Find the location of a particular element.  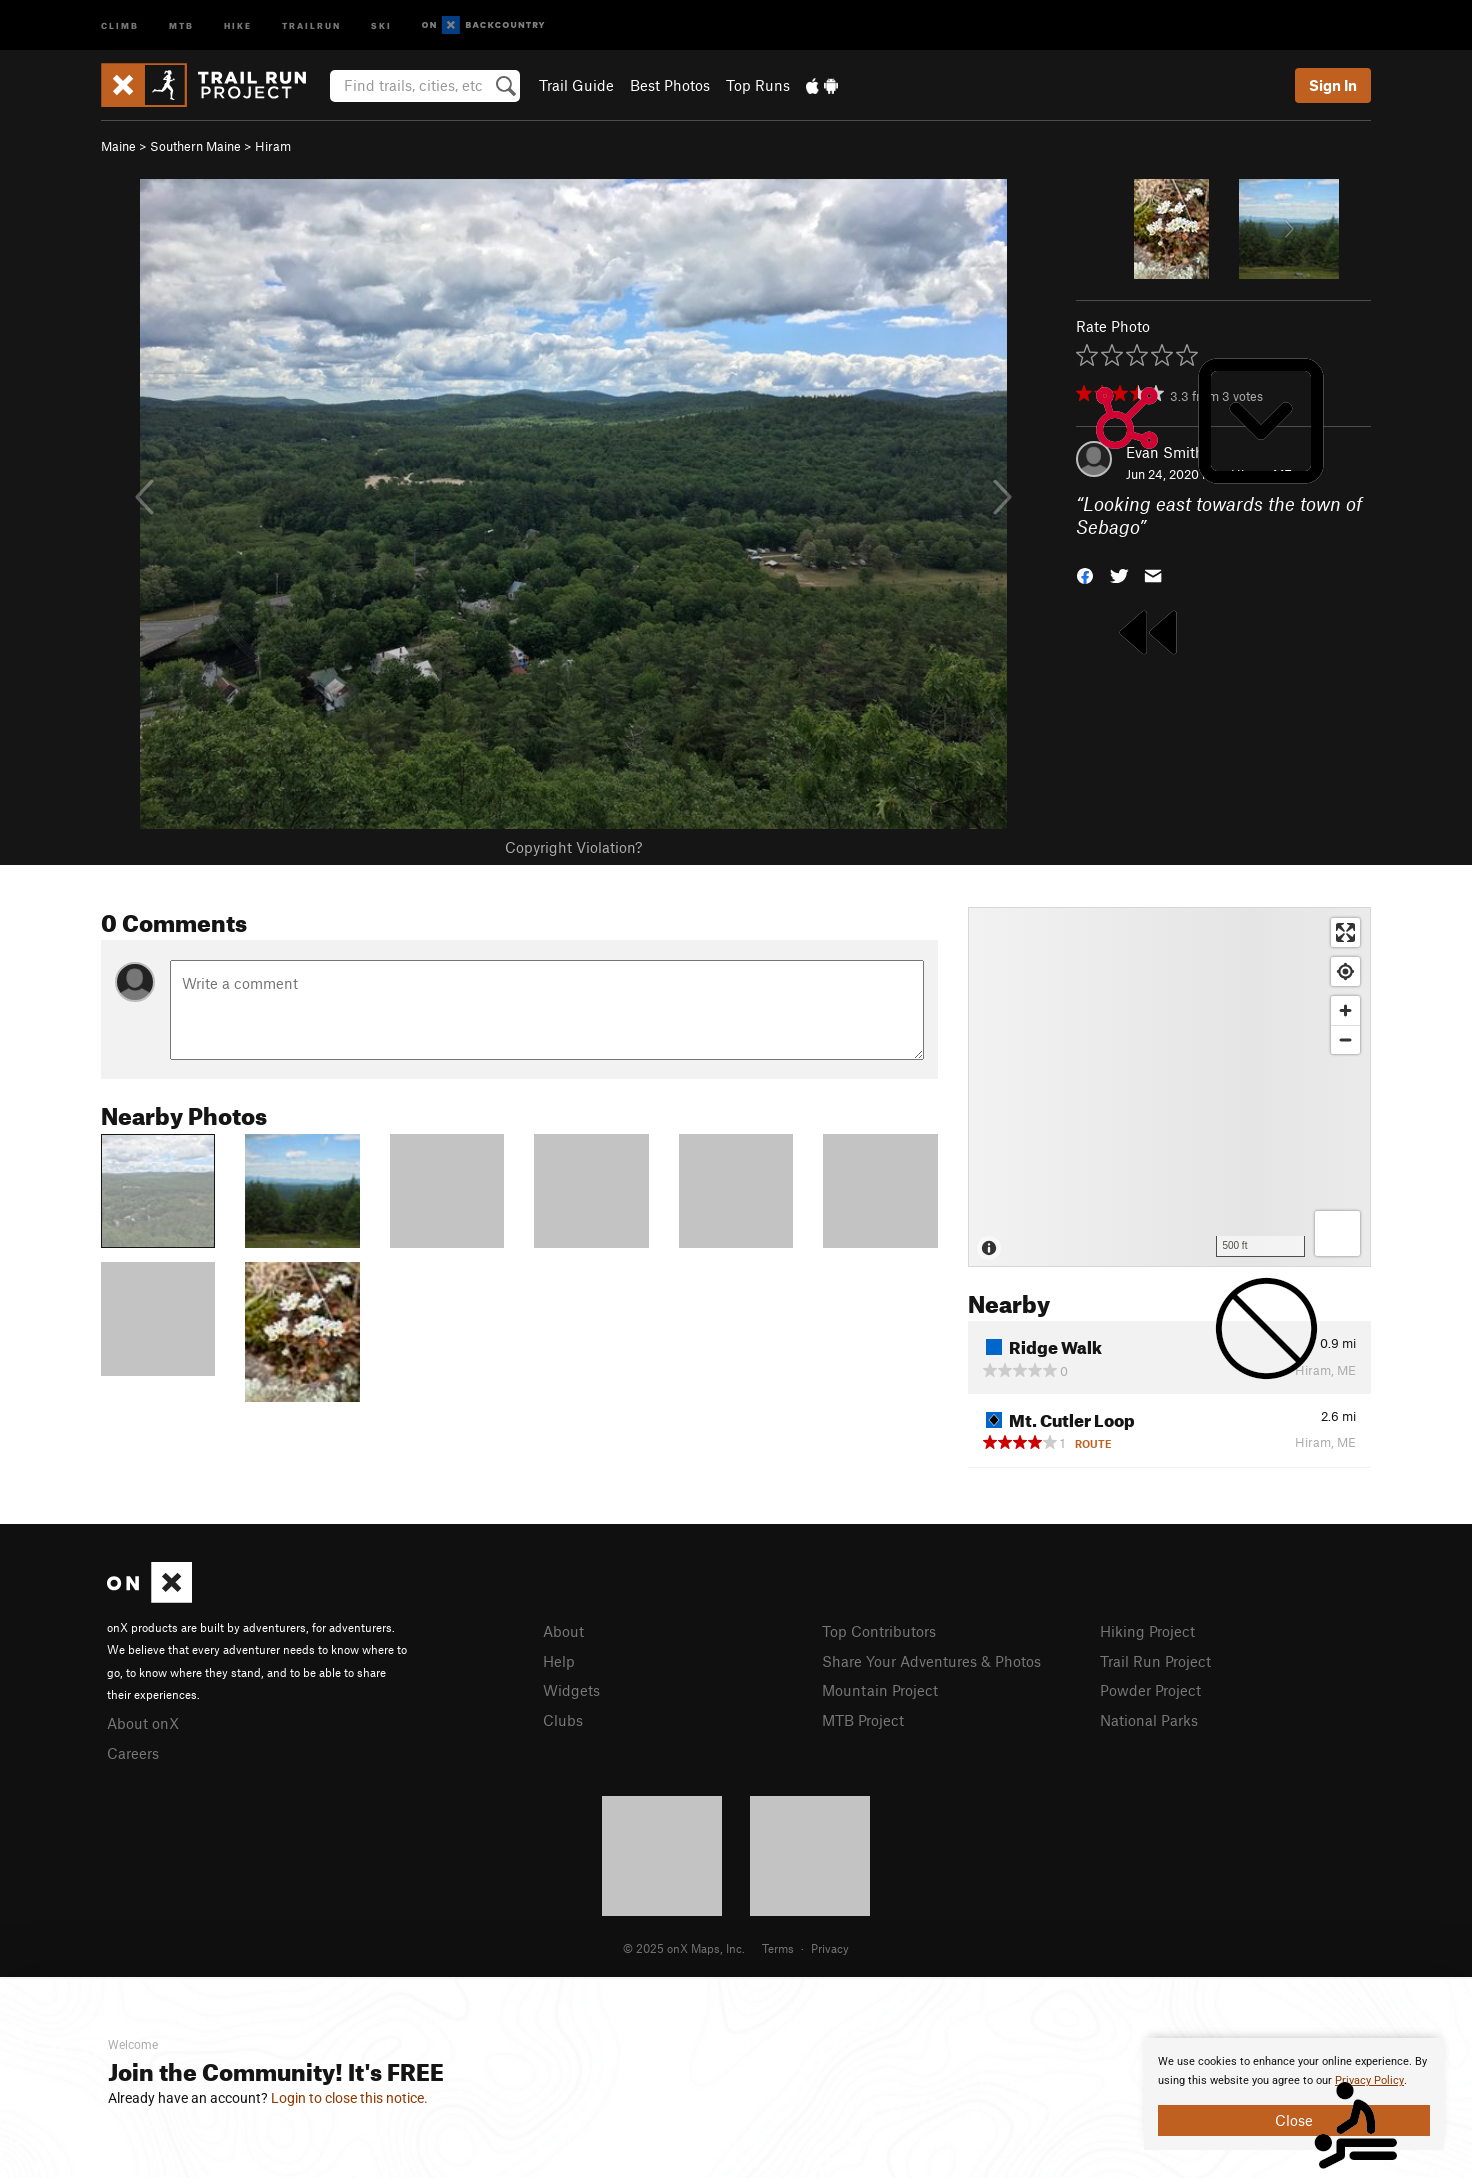

expand content or dropdown menu is located at coordinates (1261, 421).